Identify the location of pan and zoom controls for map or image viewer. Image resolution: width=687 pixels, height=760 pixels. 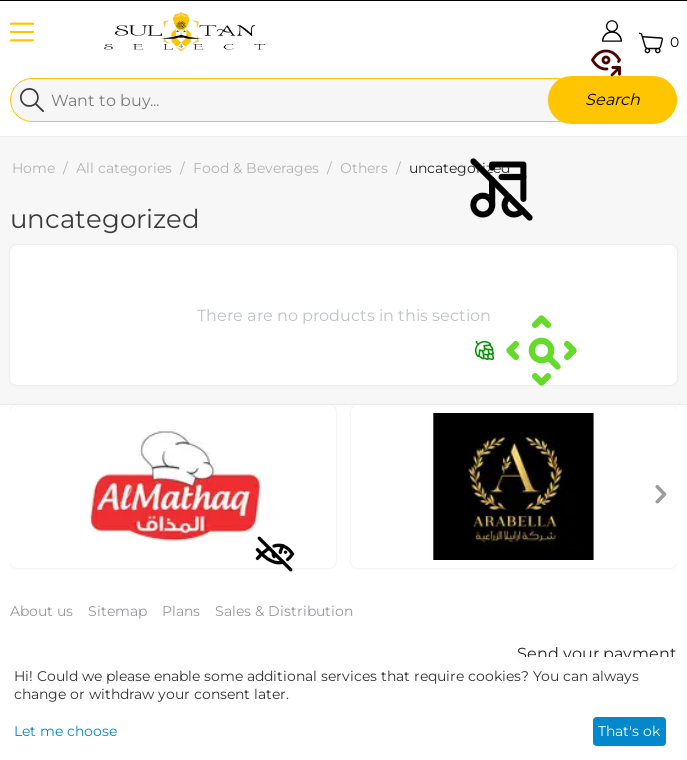
(541, 350).